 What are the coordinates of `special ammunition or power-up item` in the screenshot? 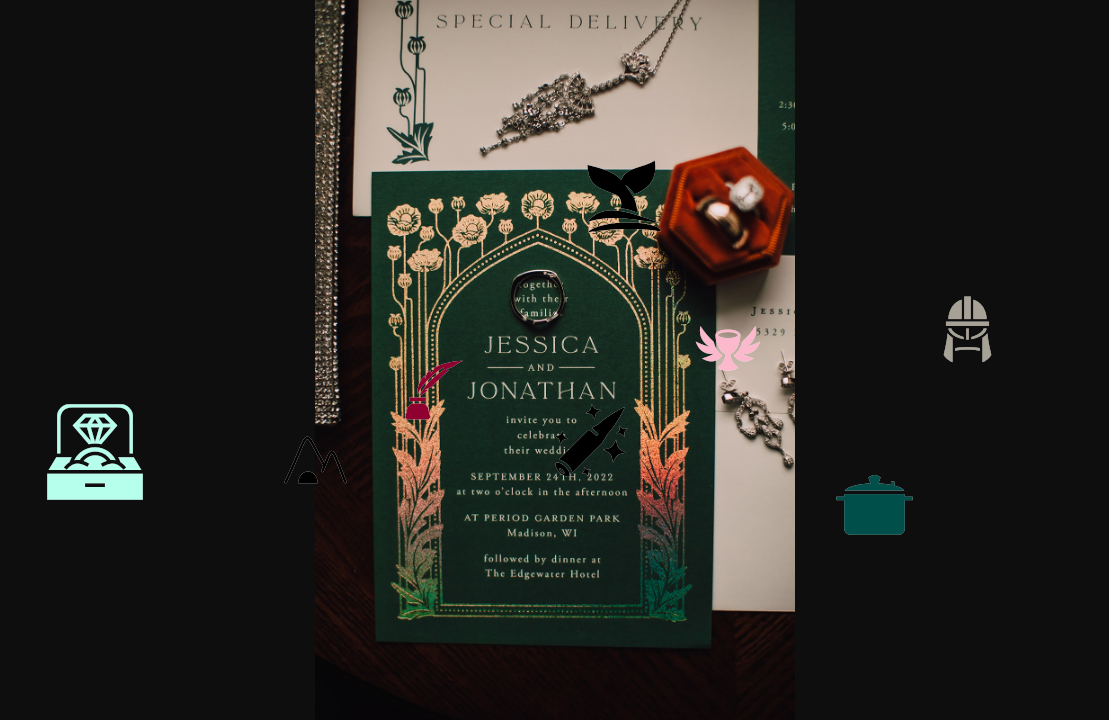 It's located at (590, 442).